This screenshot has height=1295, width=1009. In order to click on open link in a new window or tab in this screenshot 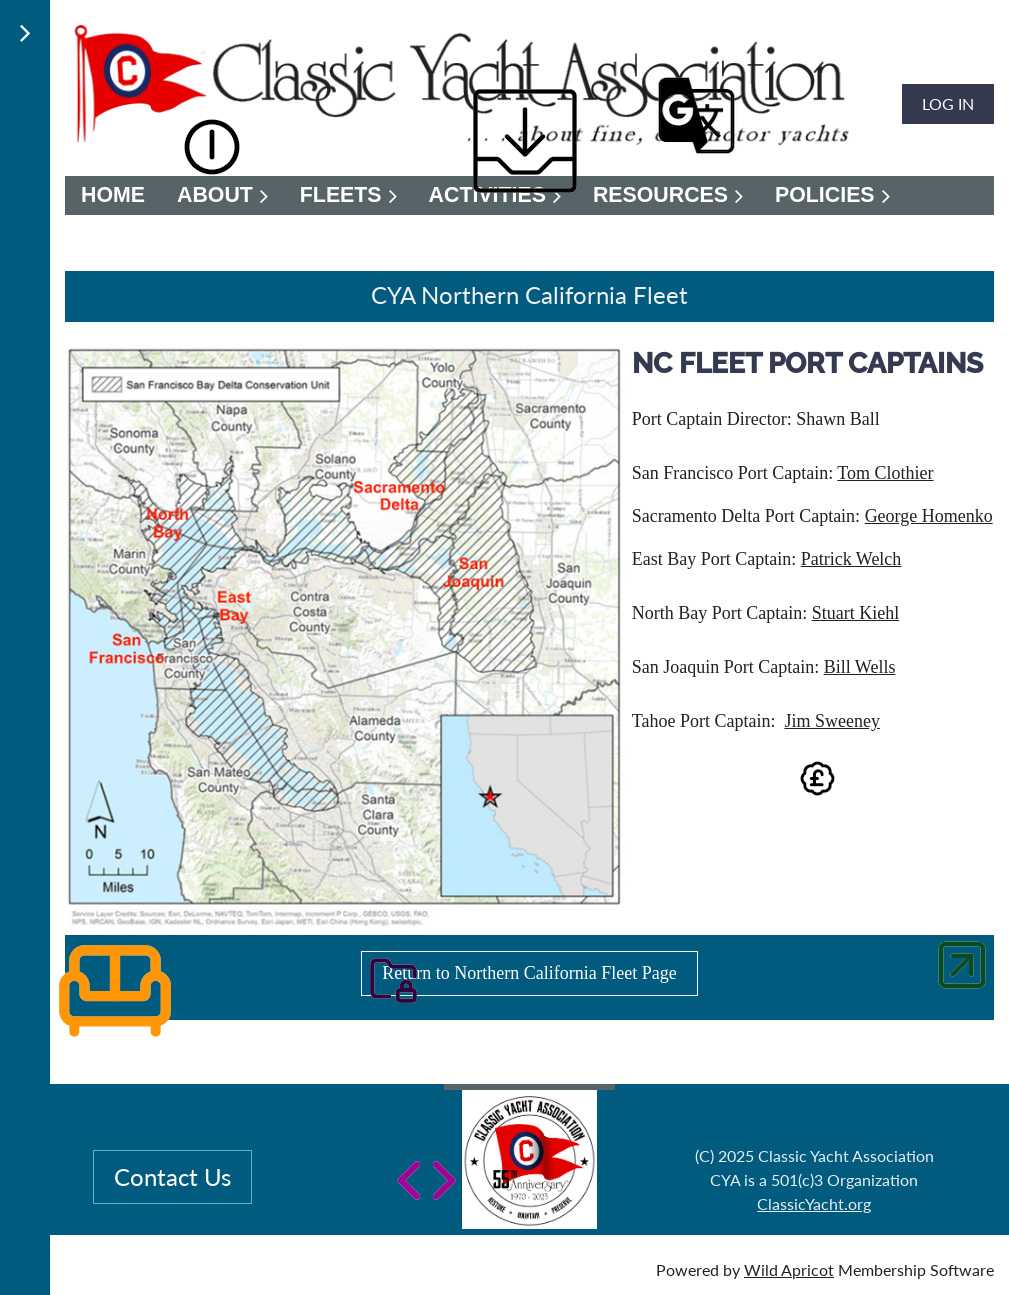, I will do `click(962, 965)`.